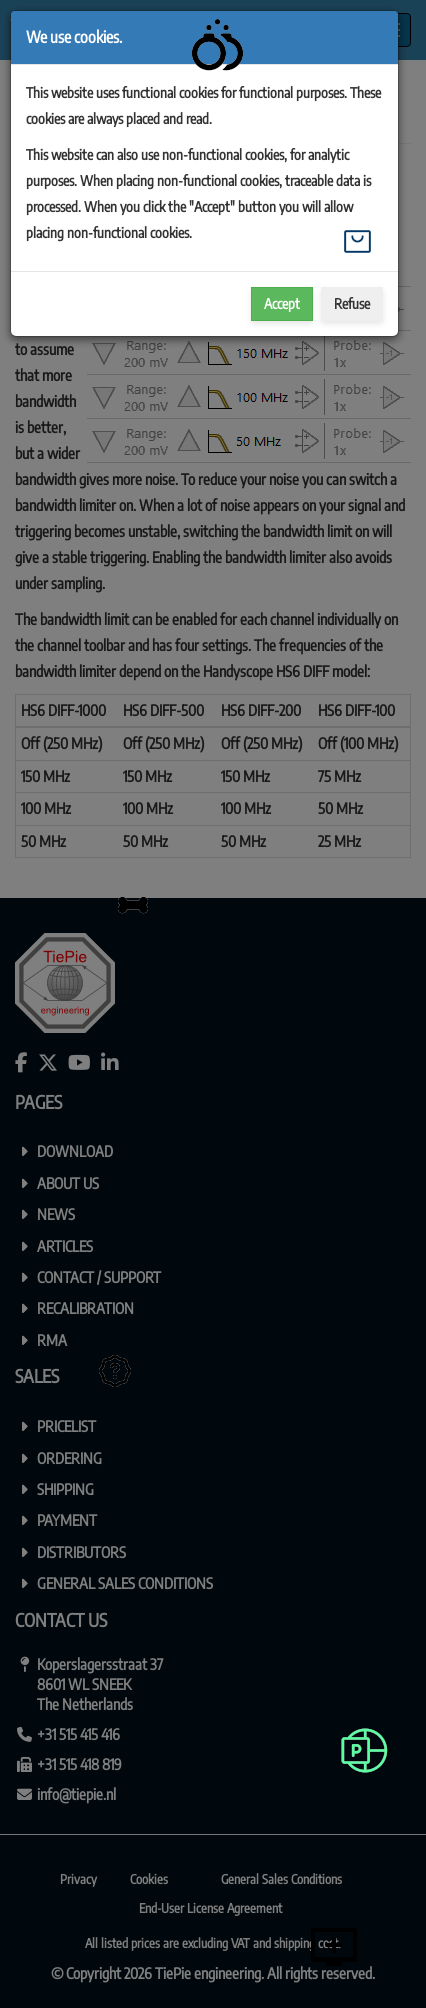 Image resolution: width=426 pixels, height=2008 pixels. What do you see at coordinates (217, 47) in the screenshot?
I see `indicates criminal or arrest-related content` at bounding box center [217, 47].